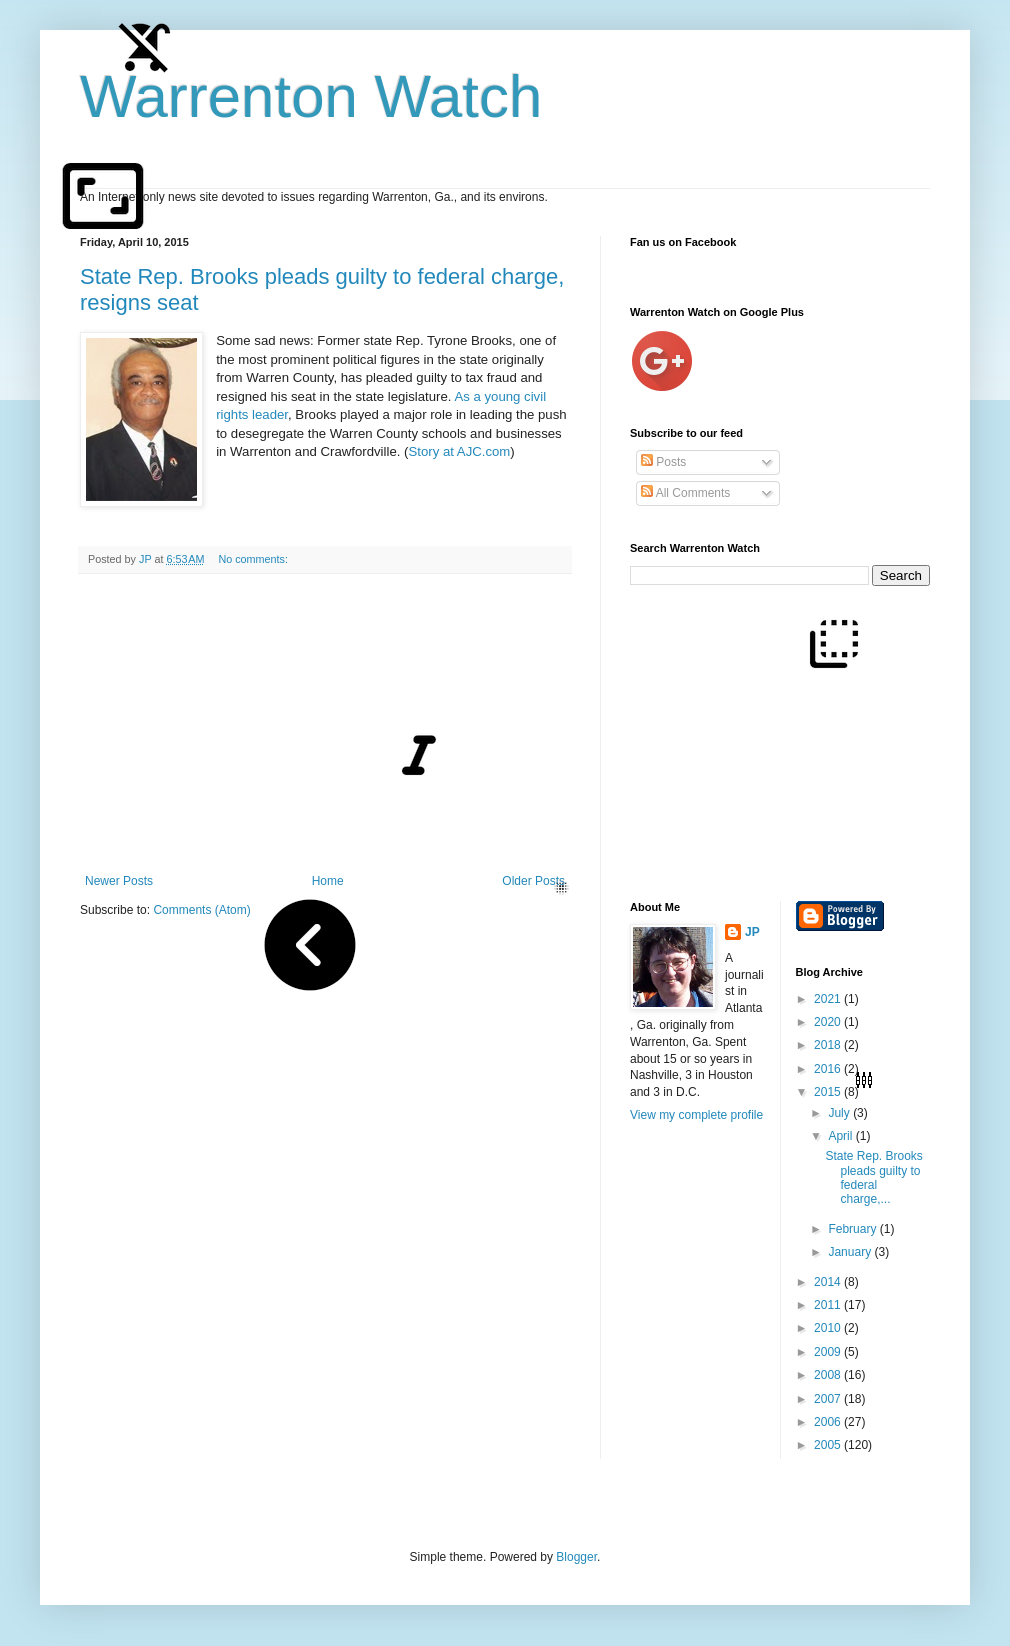 The image size is (1010, 1646). Describe the element at coordinates (145, 46) in the screenshot. I see `indicates strollers are not permitted in this area` at that location.